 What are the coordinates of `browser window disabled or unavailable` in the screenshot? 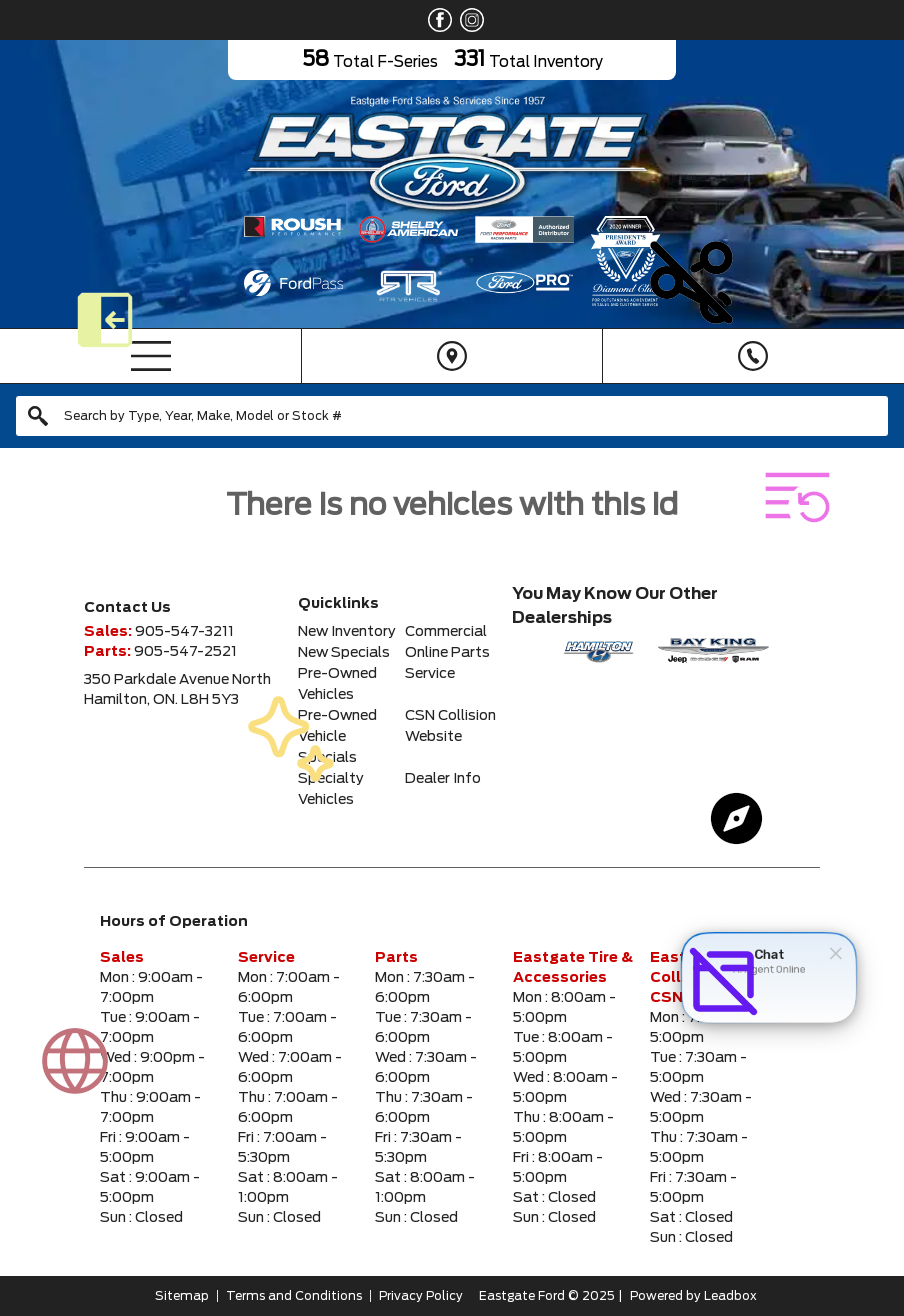 It's located at (723, 981).